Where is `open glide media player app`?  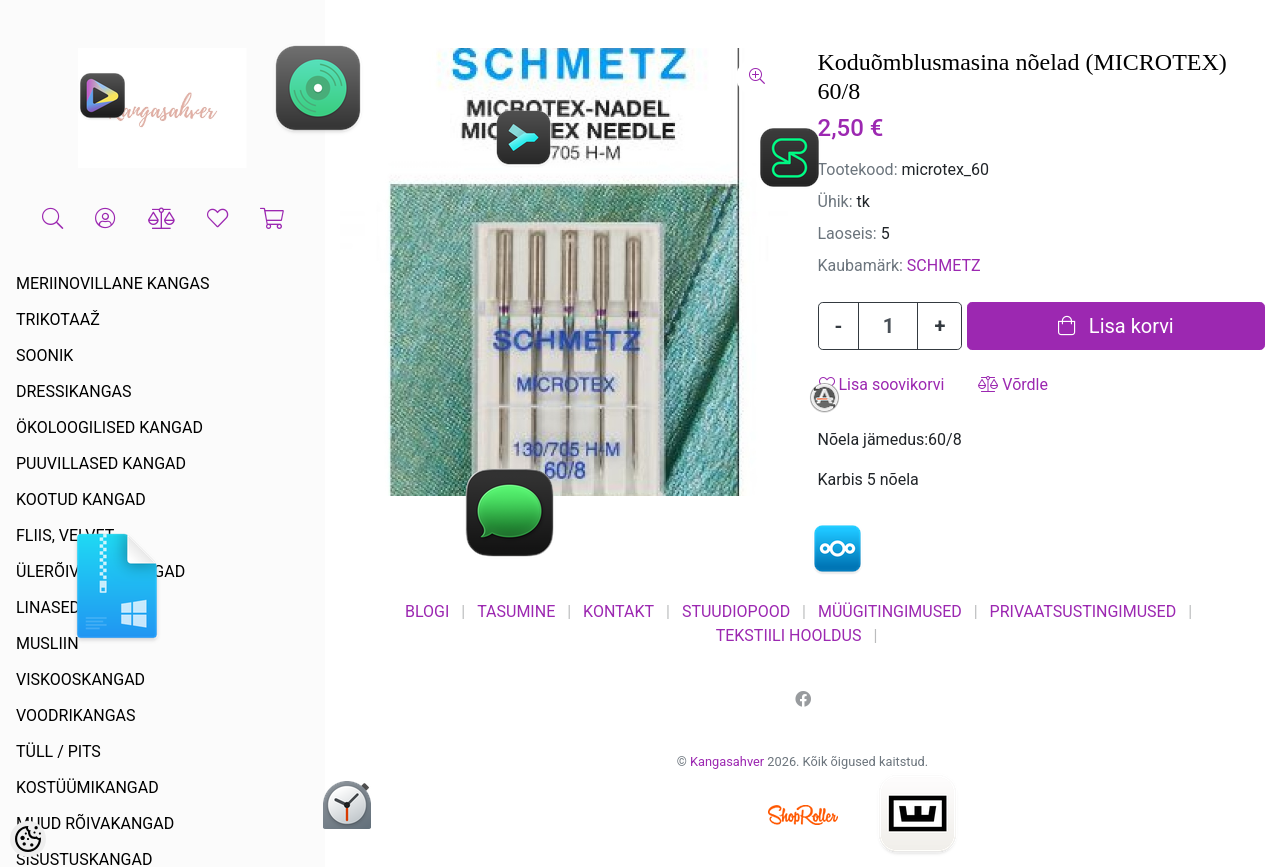 open glide media player app is located at coordinates (102, 95).